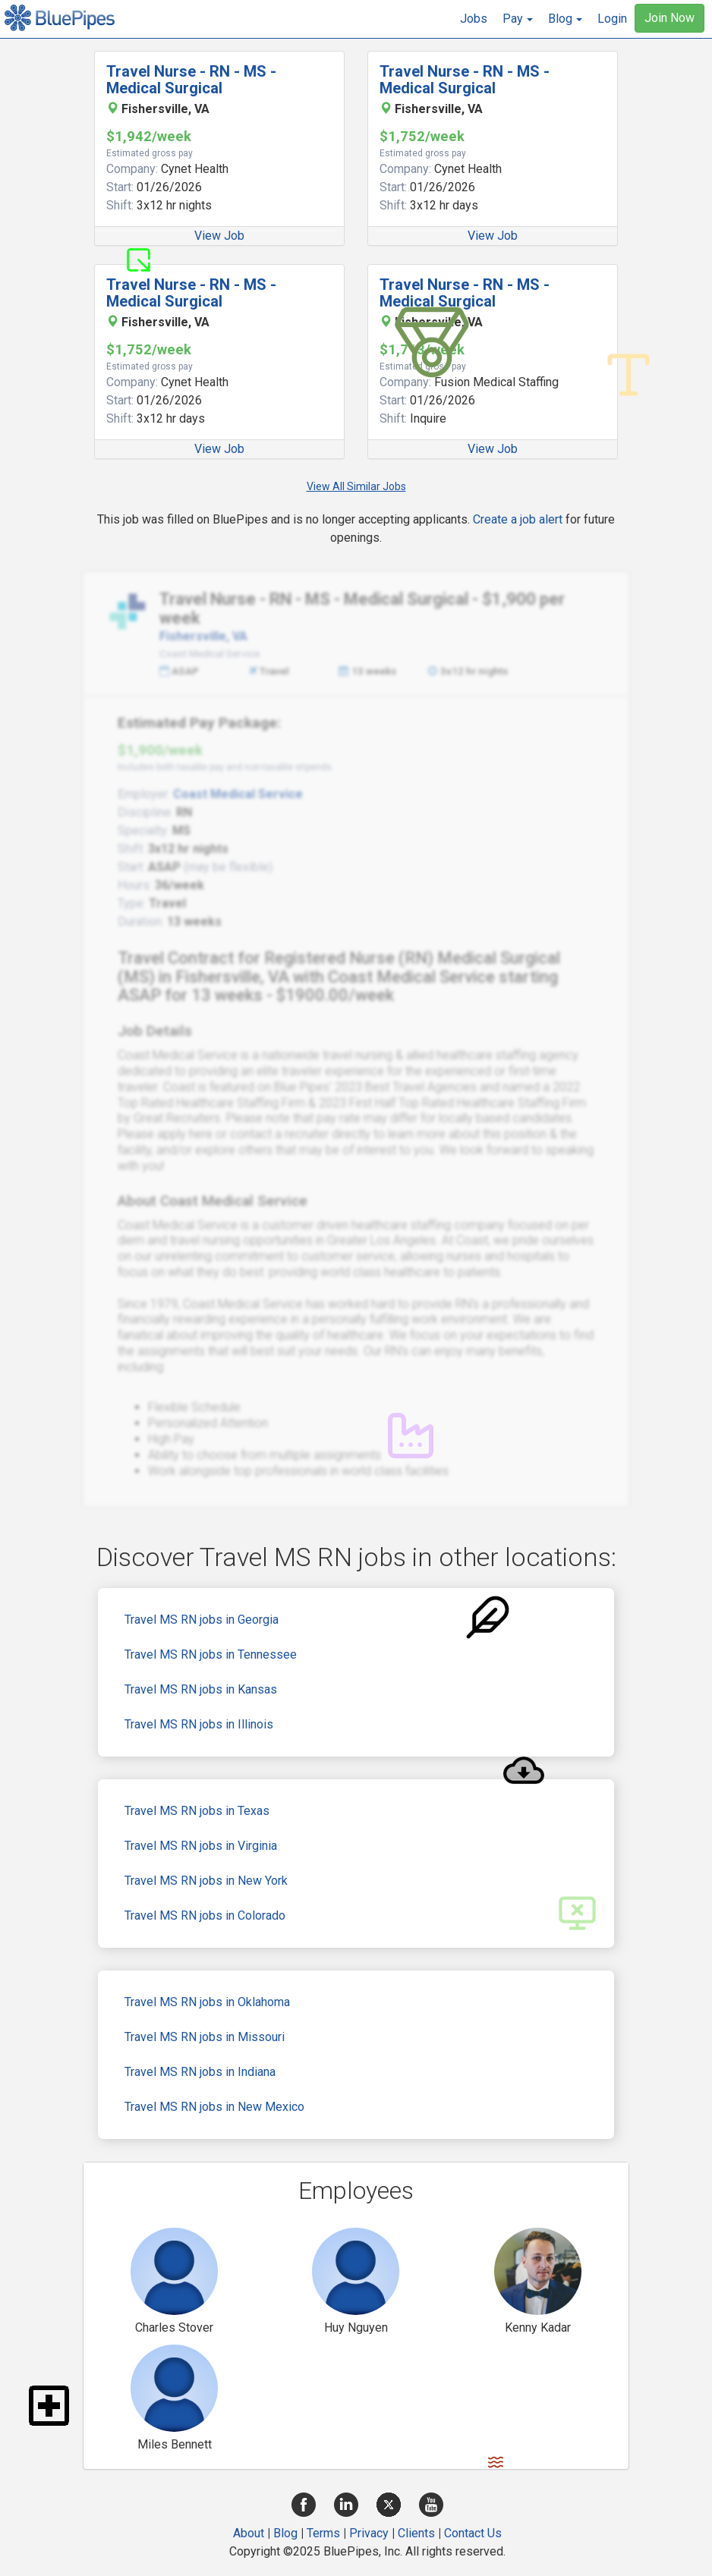 The width and height of the screenshot is (712, 2576). Describe the element at coordinates (577, 1913) in the screenshot. I see `disconnect or disable display` at that location.